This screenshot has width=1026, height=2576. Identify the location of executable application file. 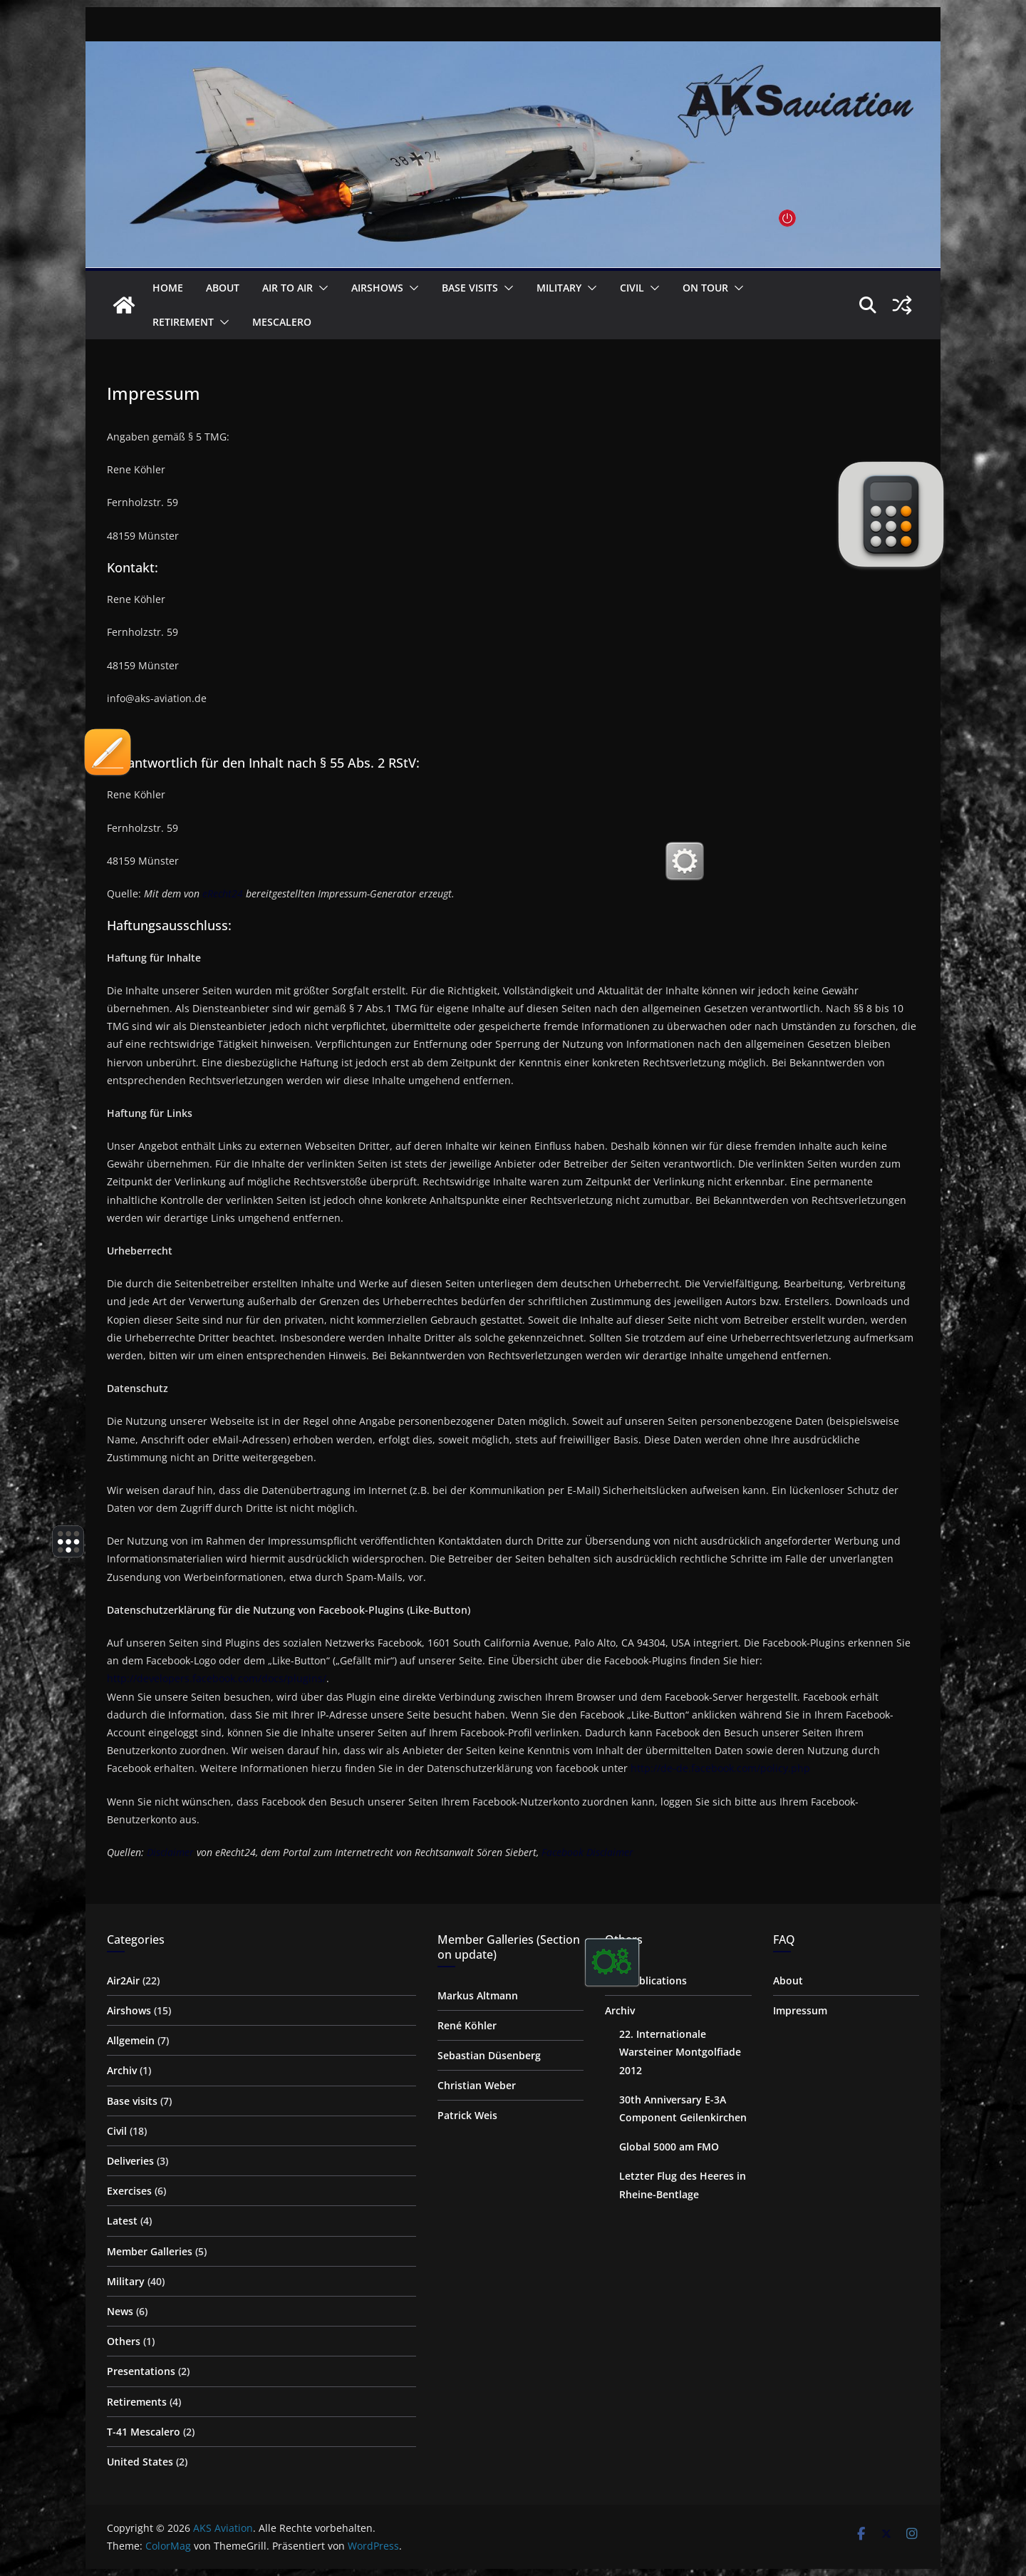
(685, 861).